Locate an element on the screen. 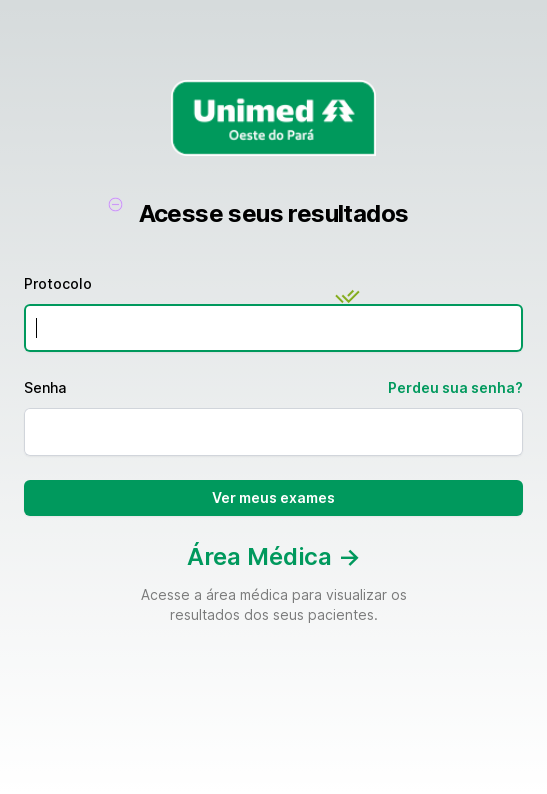  remove item from list or selection is located at coordinates (115, 204).